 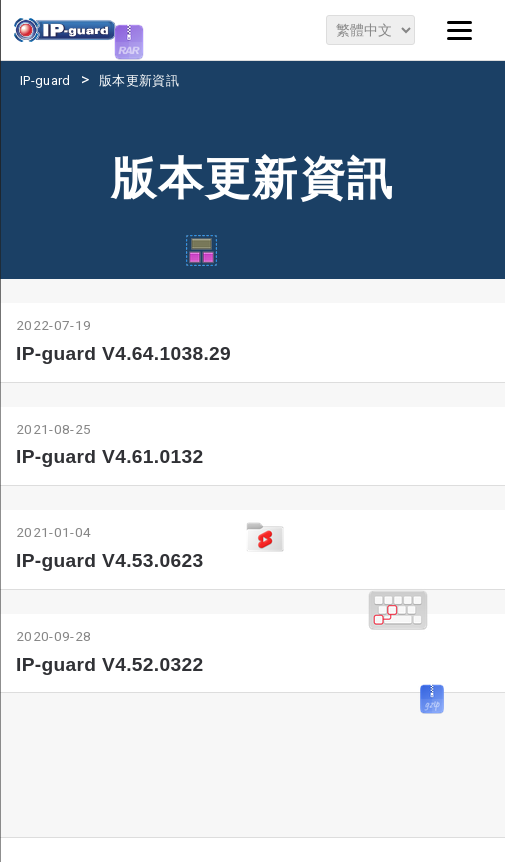 I want to click on select all items in the current view, so click(x=201, y=250).